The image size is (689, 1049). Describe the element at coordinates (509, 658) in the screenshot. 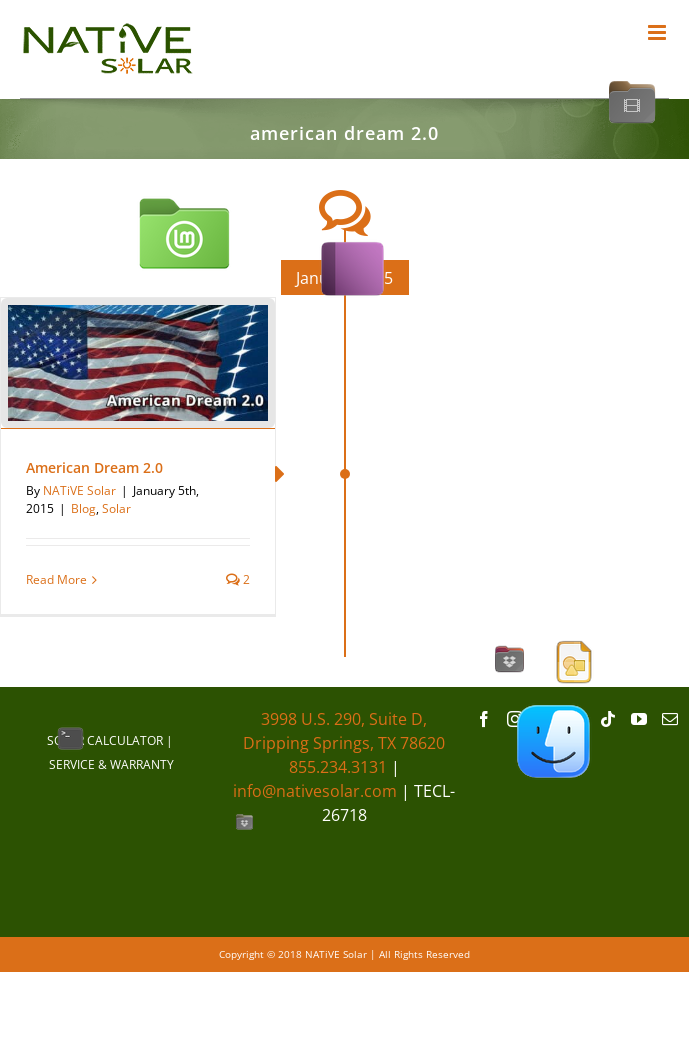

I see `open your dropbox folder` at that location.